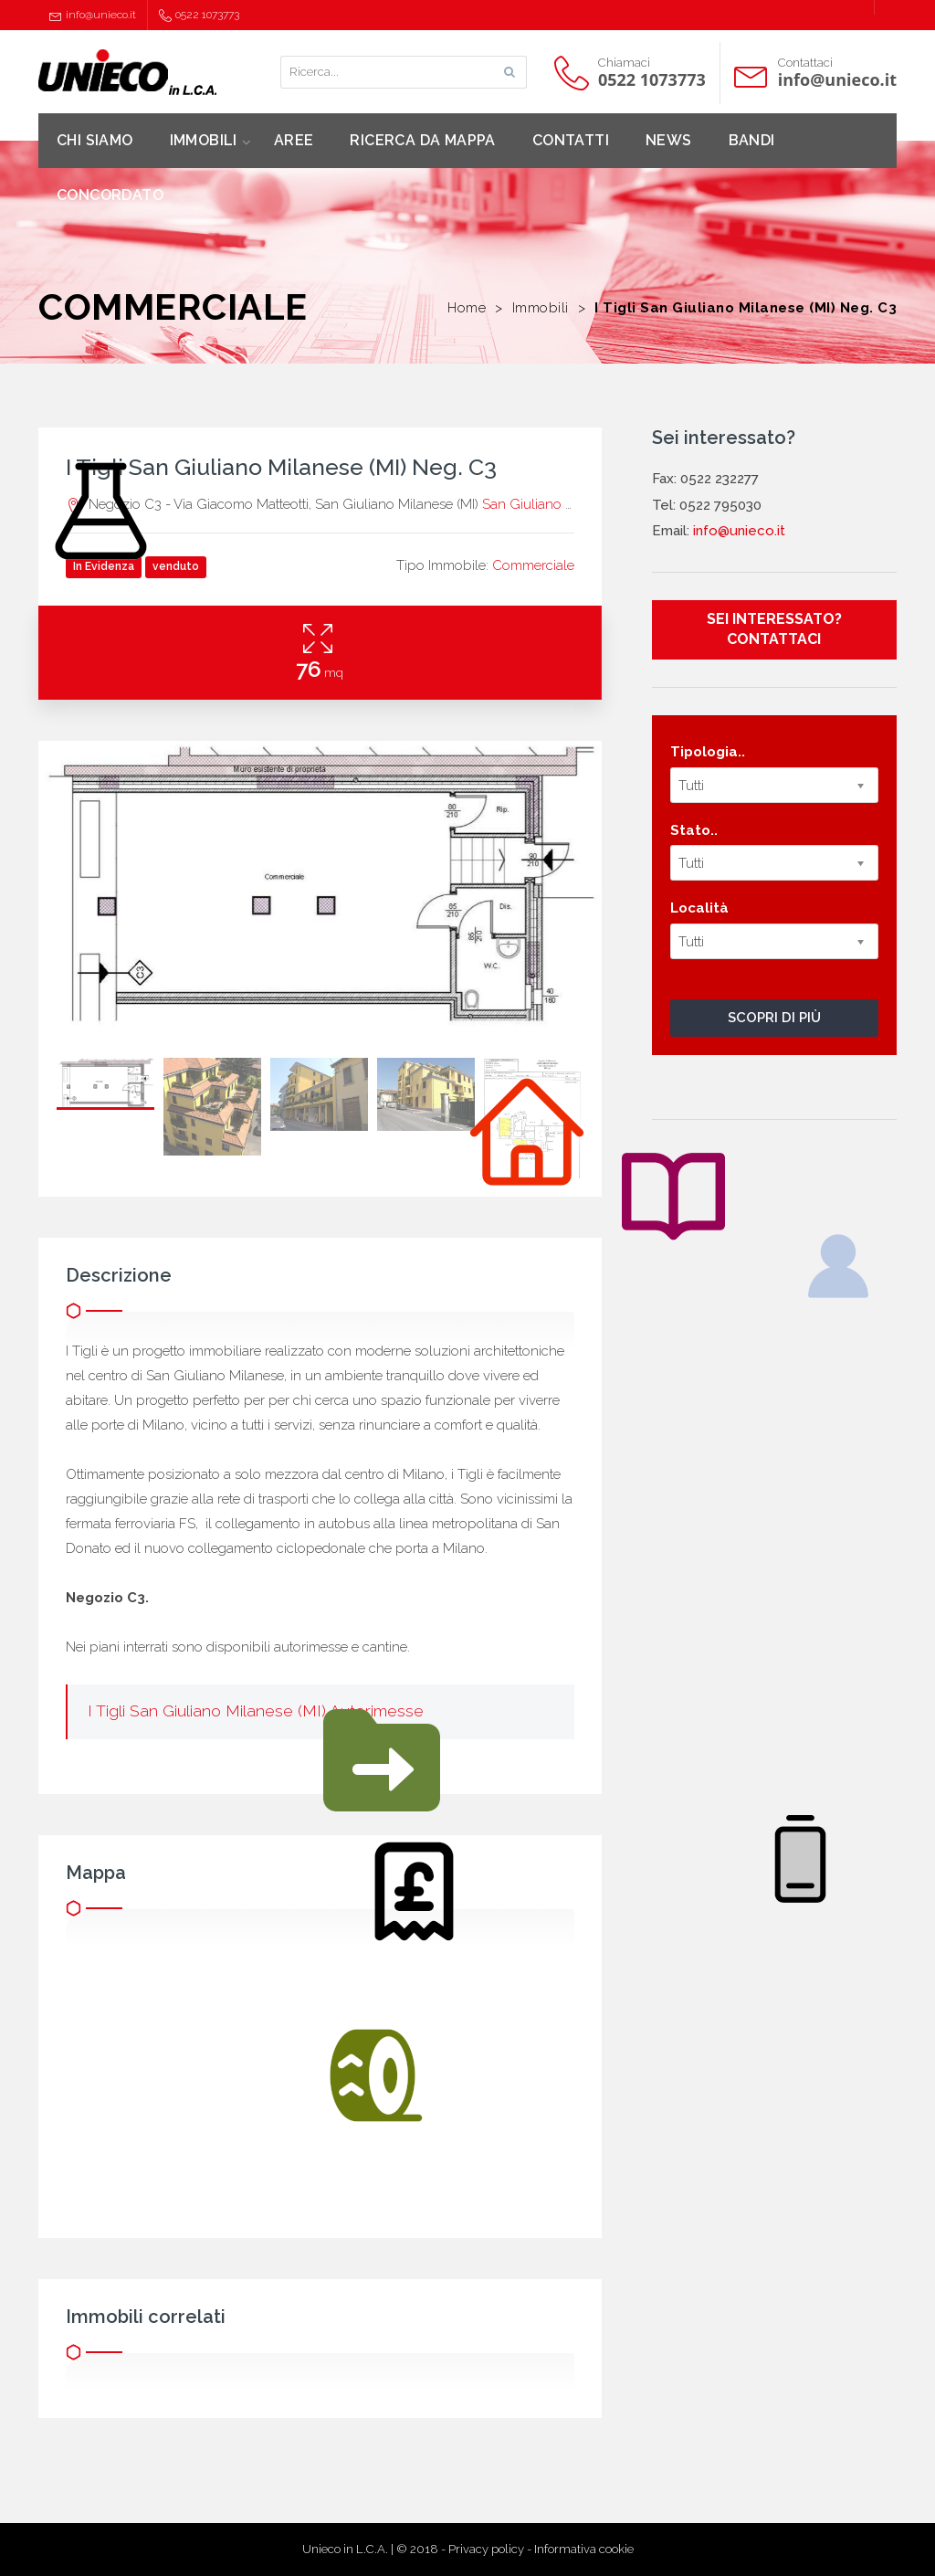 This screenshot has height=2576, width=935. Describe the element at coordinates (527, 1133) in the screenshot. I see `navigate to home screen` at that location.